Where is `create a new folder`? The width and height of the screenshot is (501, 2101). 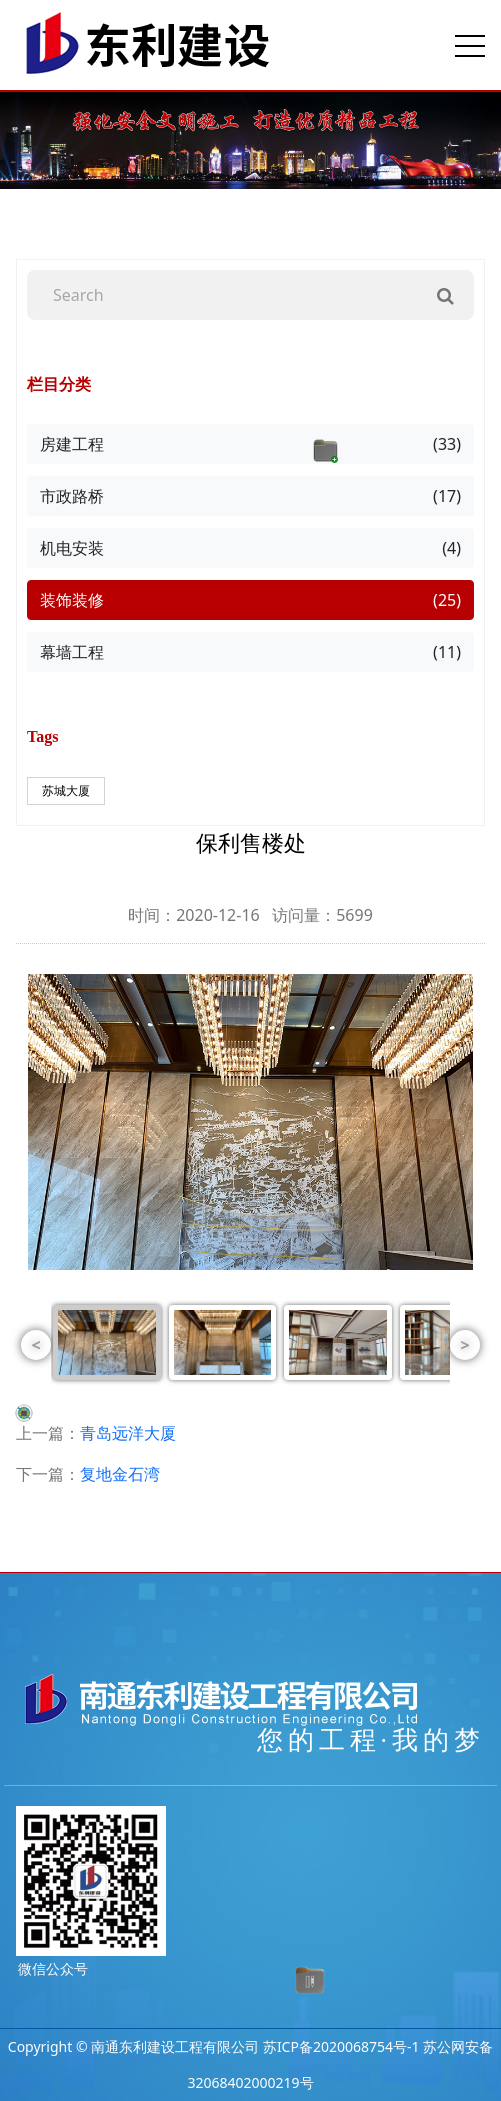
create a new folder is located at coordinates (325, 450).